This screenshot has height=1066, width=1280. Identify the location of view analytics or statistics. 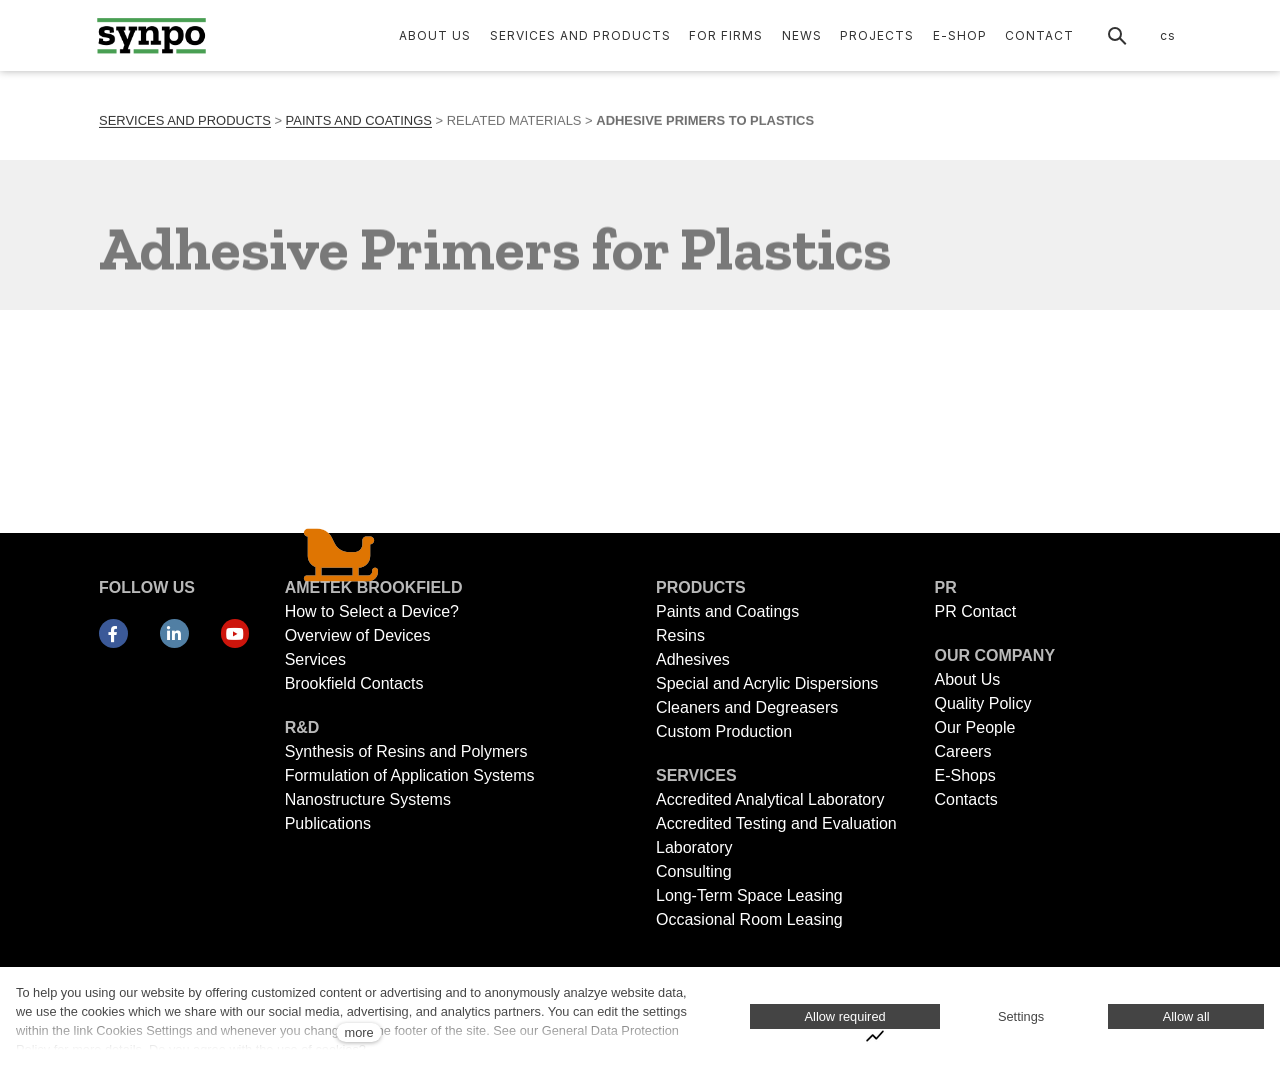
(875, 1036).